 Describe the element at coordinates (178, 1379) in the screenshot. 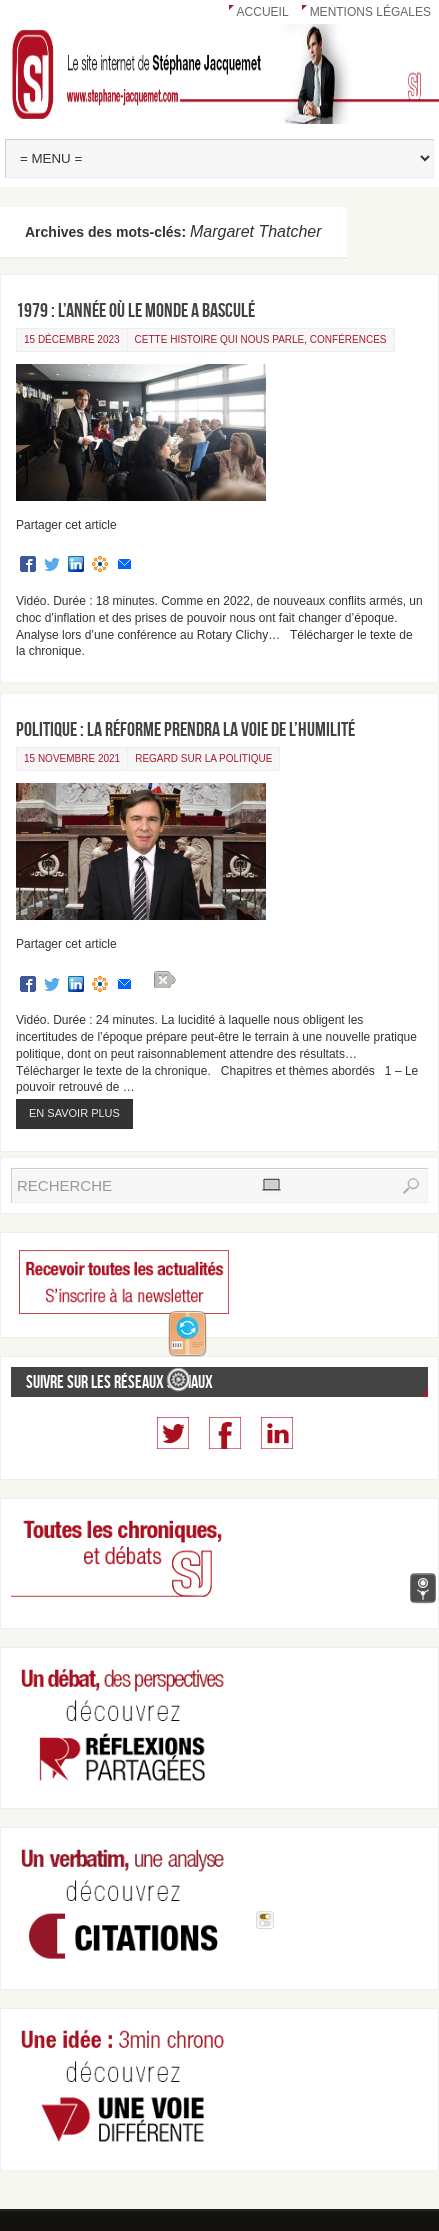

I see `open settings or configuration options` at that location.